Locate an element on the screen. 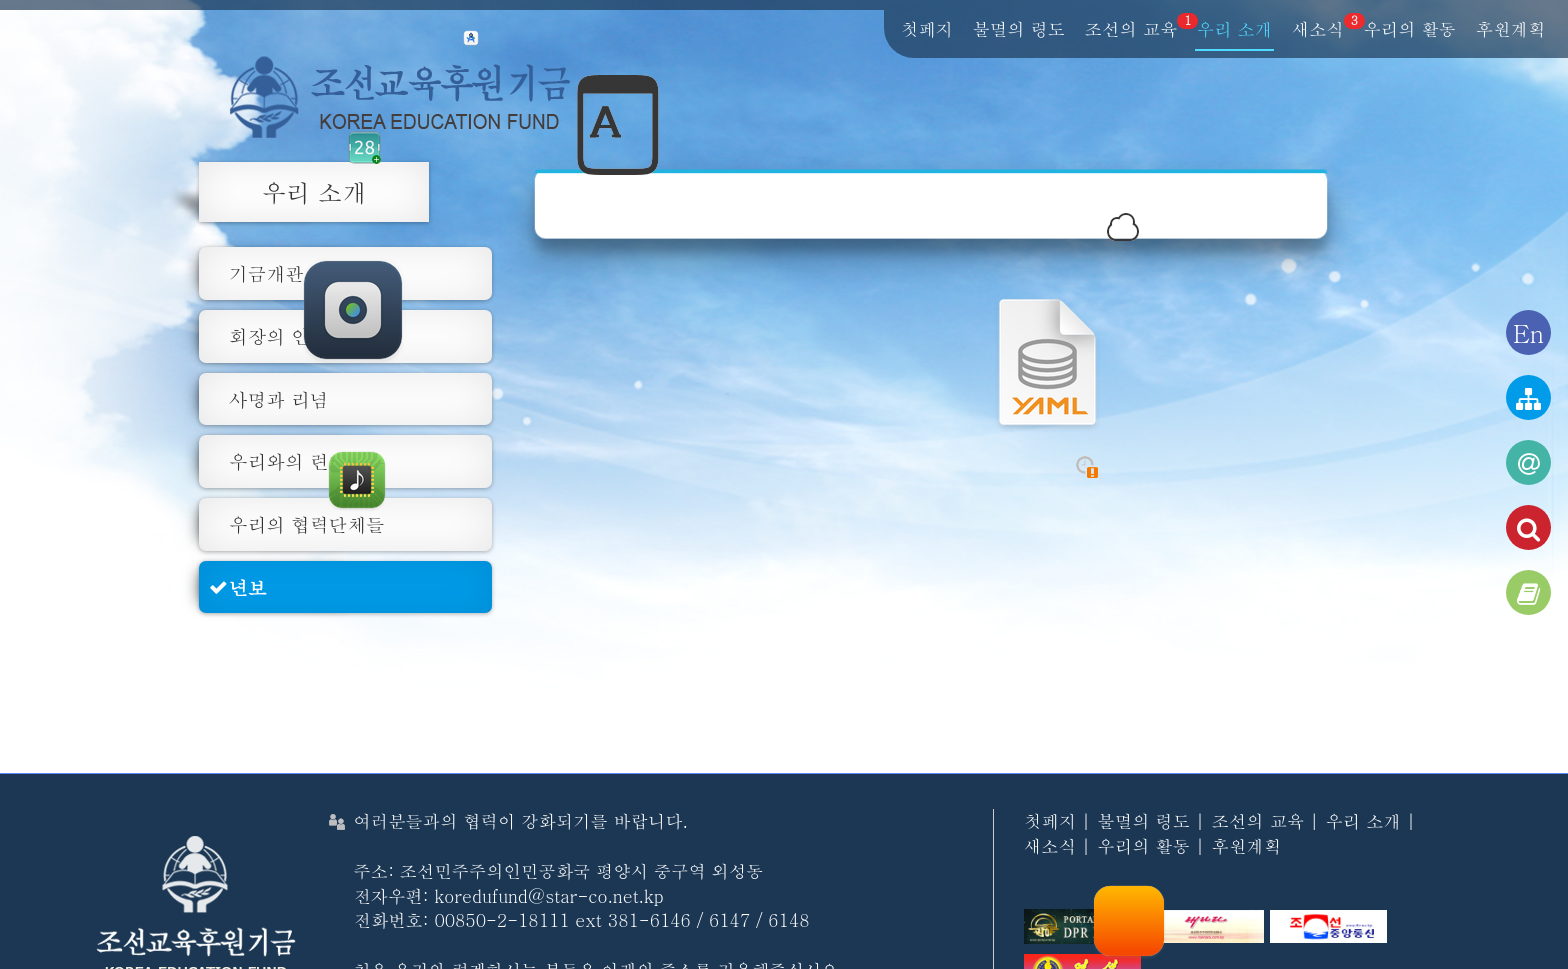 The width and height of the screenshot is (1568, 969). audio card or sound hardware device is located at coordinates (357, 480).